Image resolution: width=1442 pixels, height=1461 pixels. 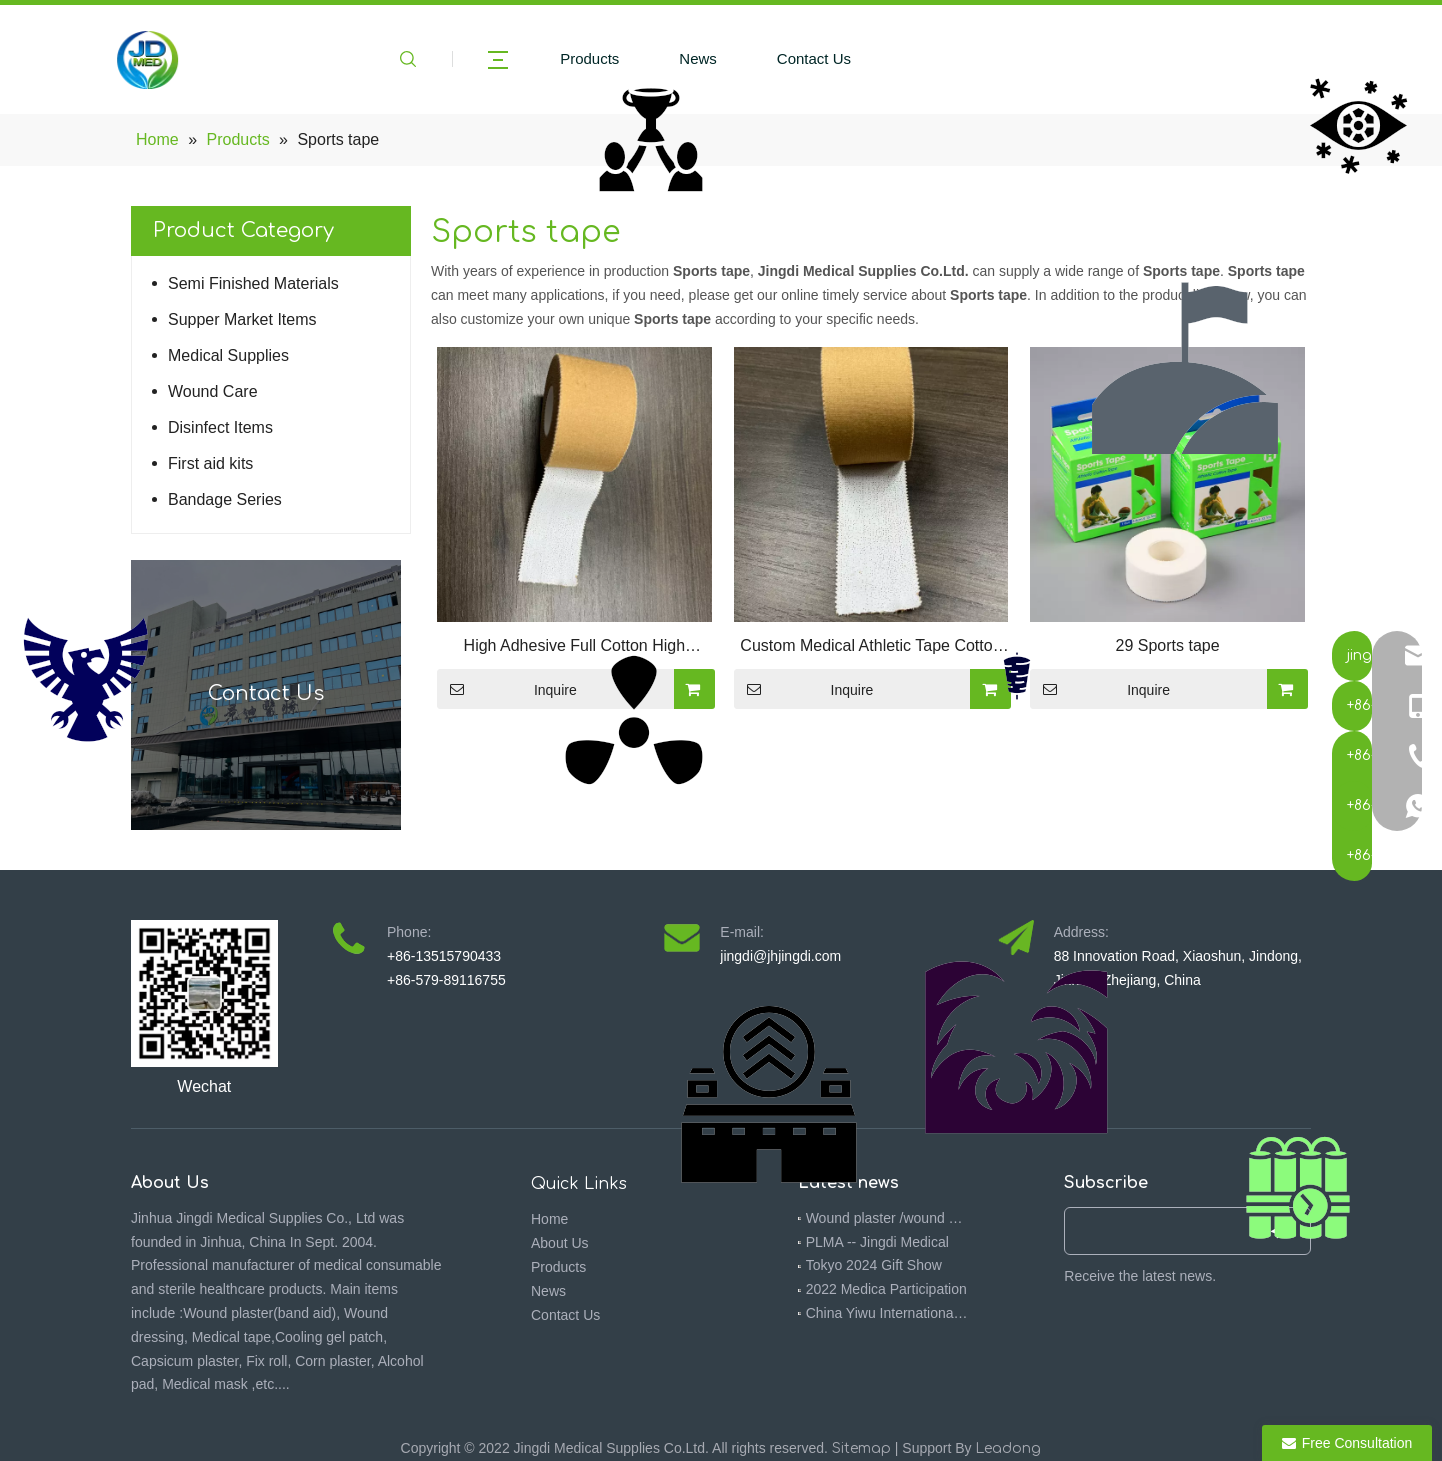 I want to click on view frost or ice-related content, so click(x=1358, y=125).